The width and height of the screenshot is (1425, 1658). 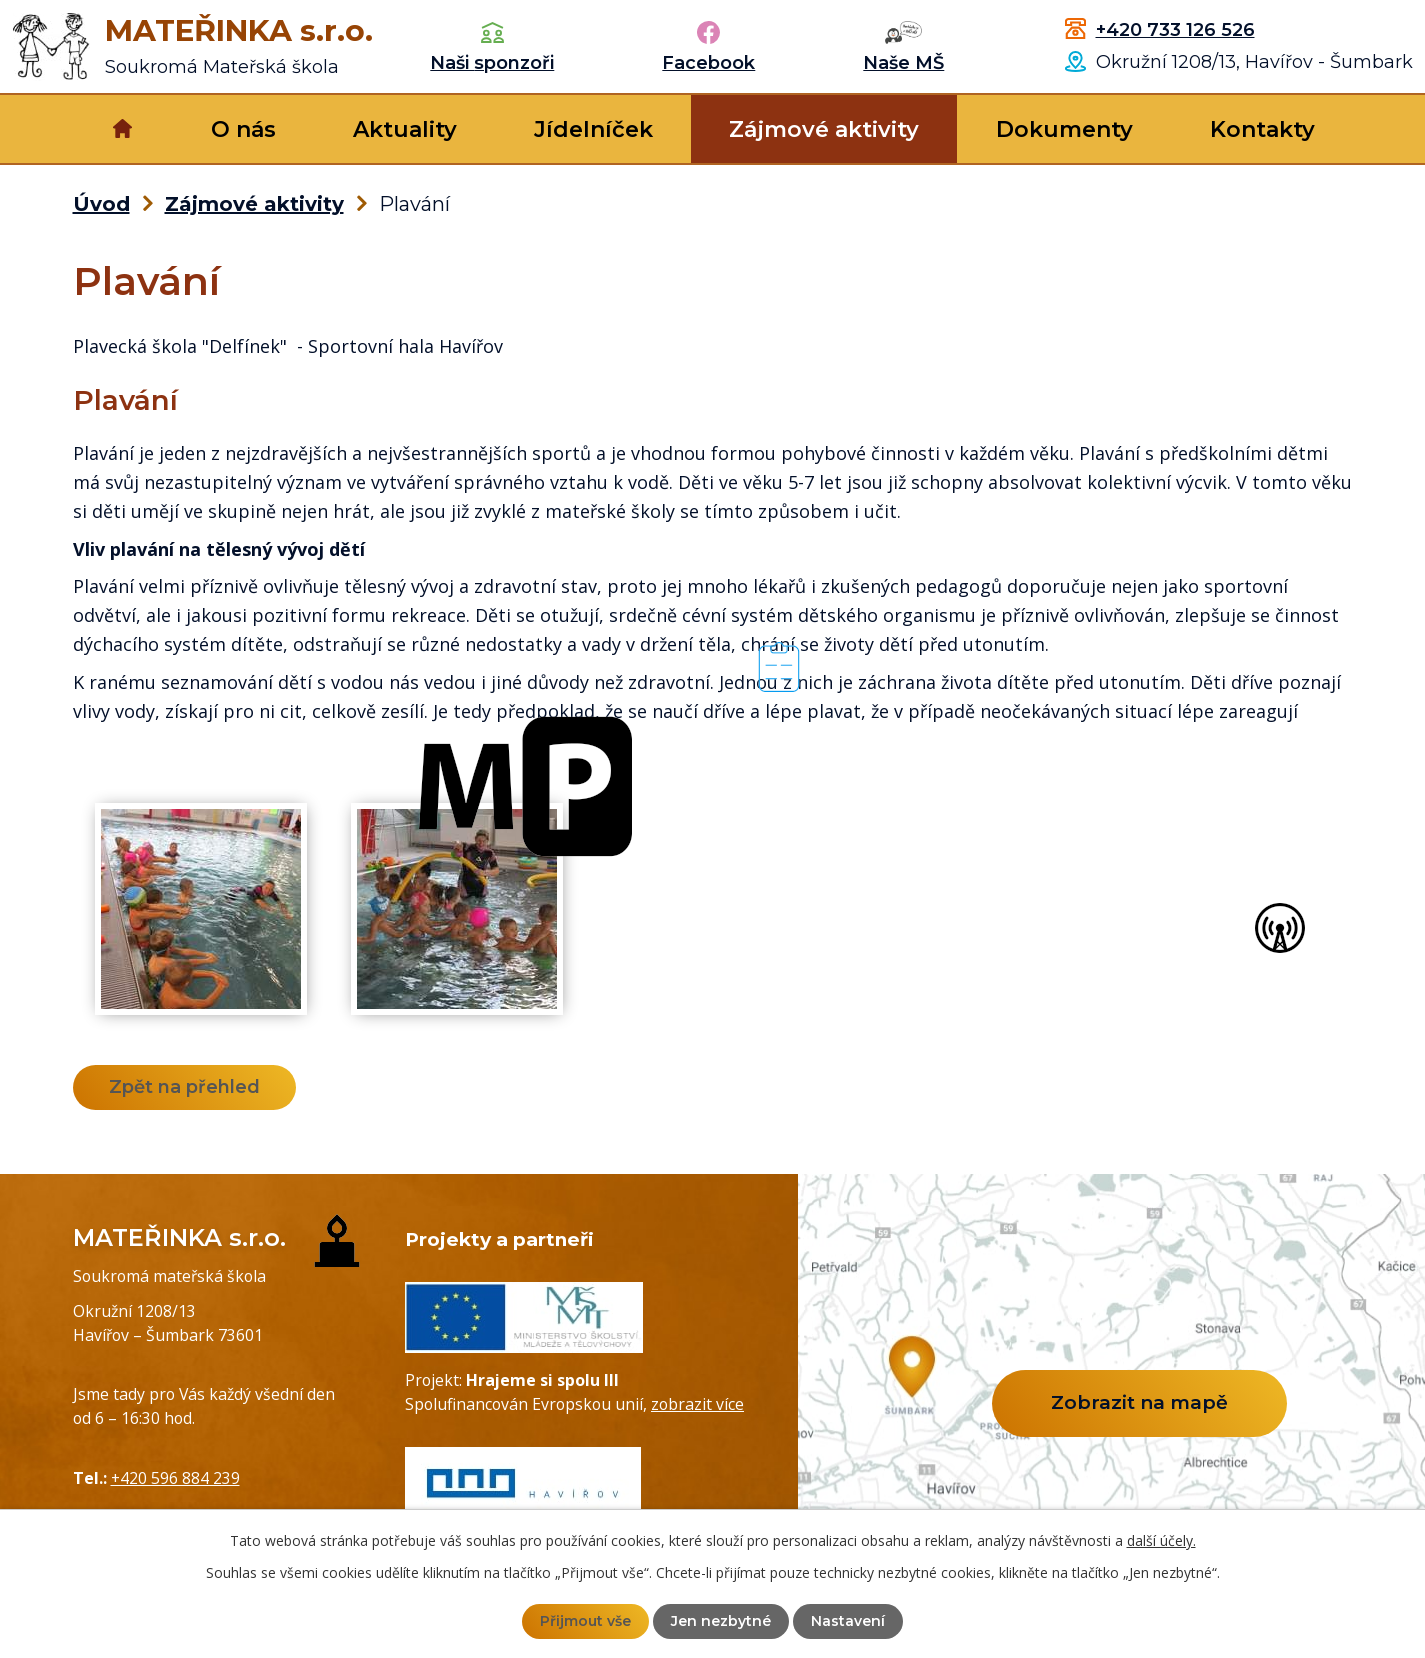 I want to click on react hook form library logo, so click(x=779, y=667).